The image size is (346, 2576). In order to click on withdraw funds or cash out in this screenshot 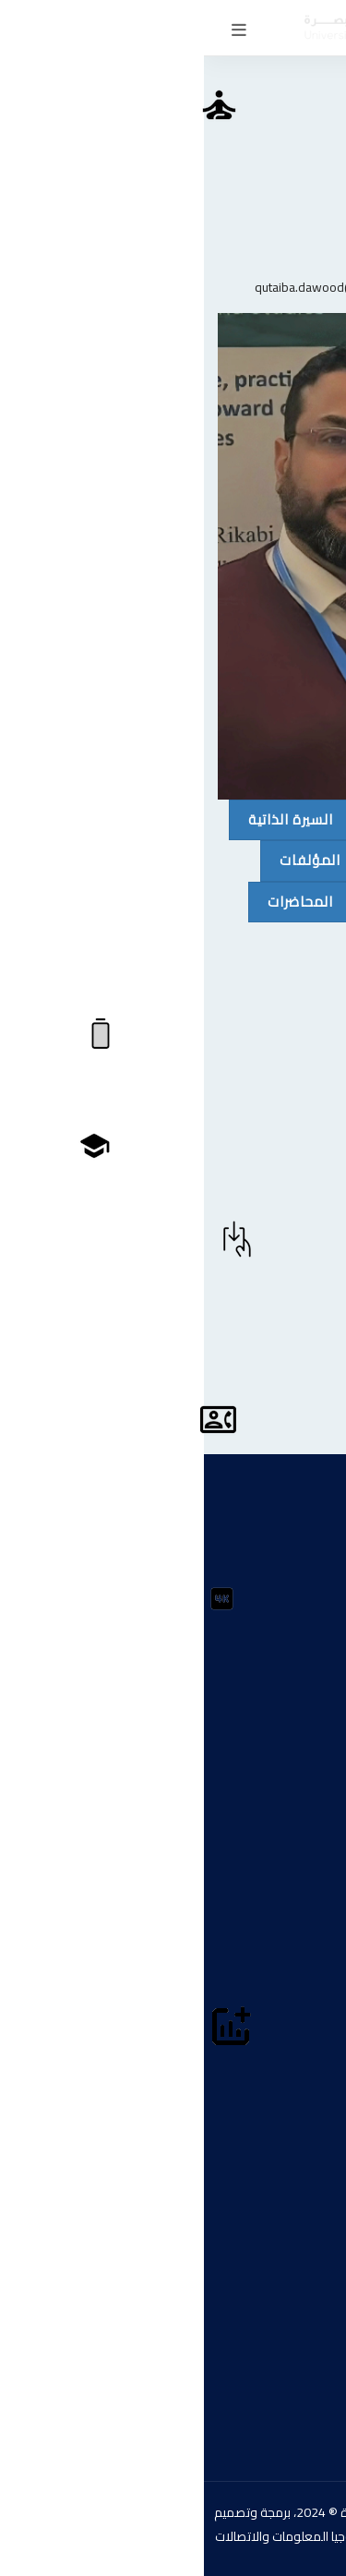, I will do `click(235, 1239)`.